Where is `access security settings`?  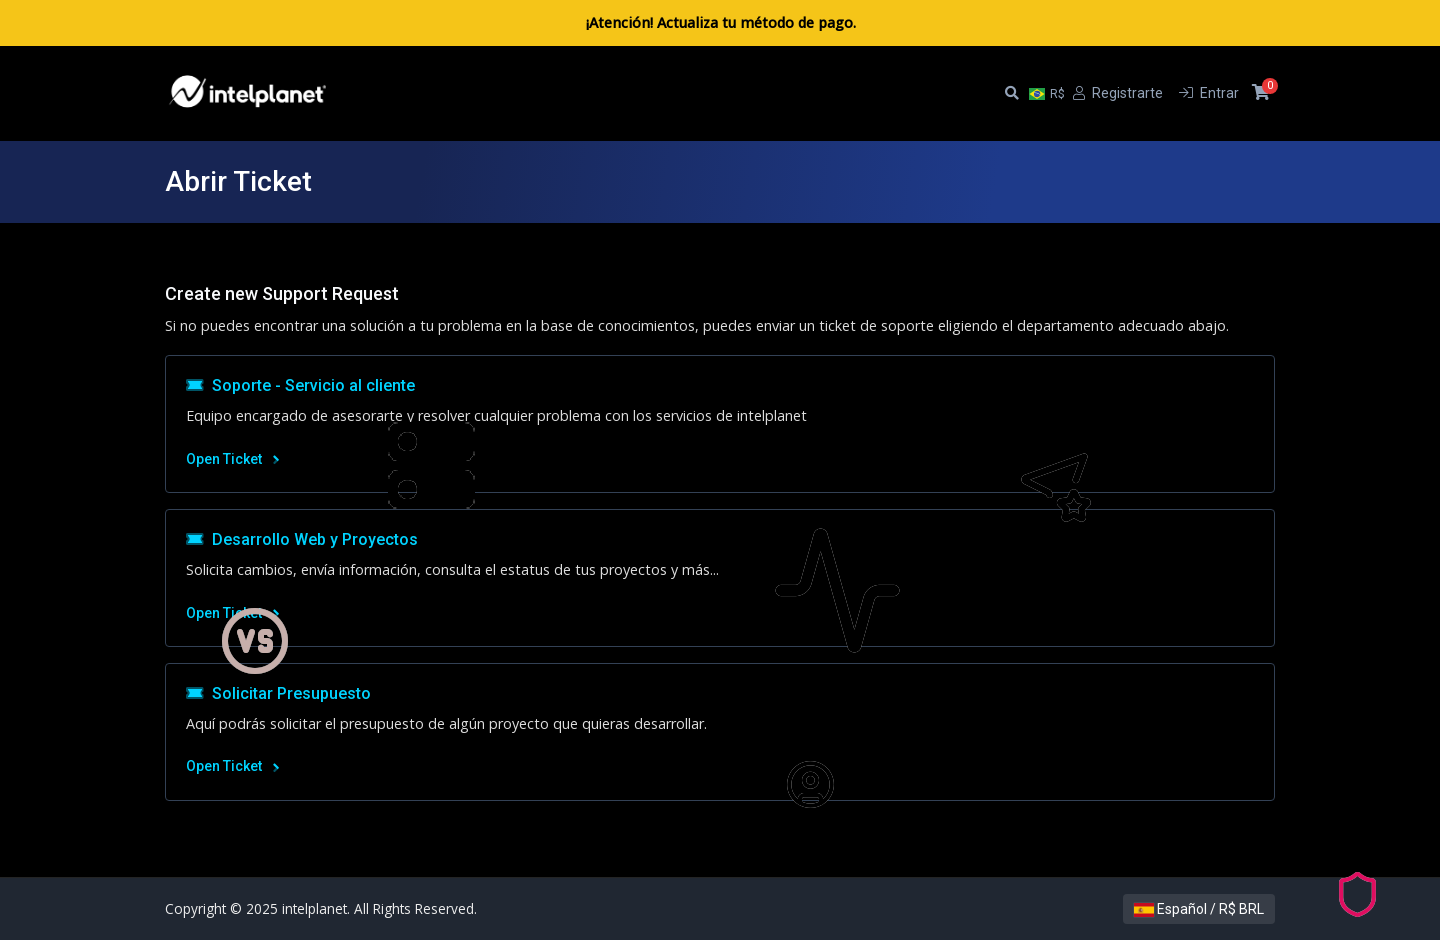
access security settings is located at coordinates (1357, 894).